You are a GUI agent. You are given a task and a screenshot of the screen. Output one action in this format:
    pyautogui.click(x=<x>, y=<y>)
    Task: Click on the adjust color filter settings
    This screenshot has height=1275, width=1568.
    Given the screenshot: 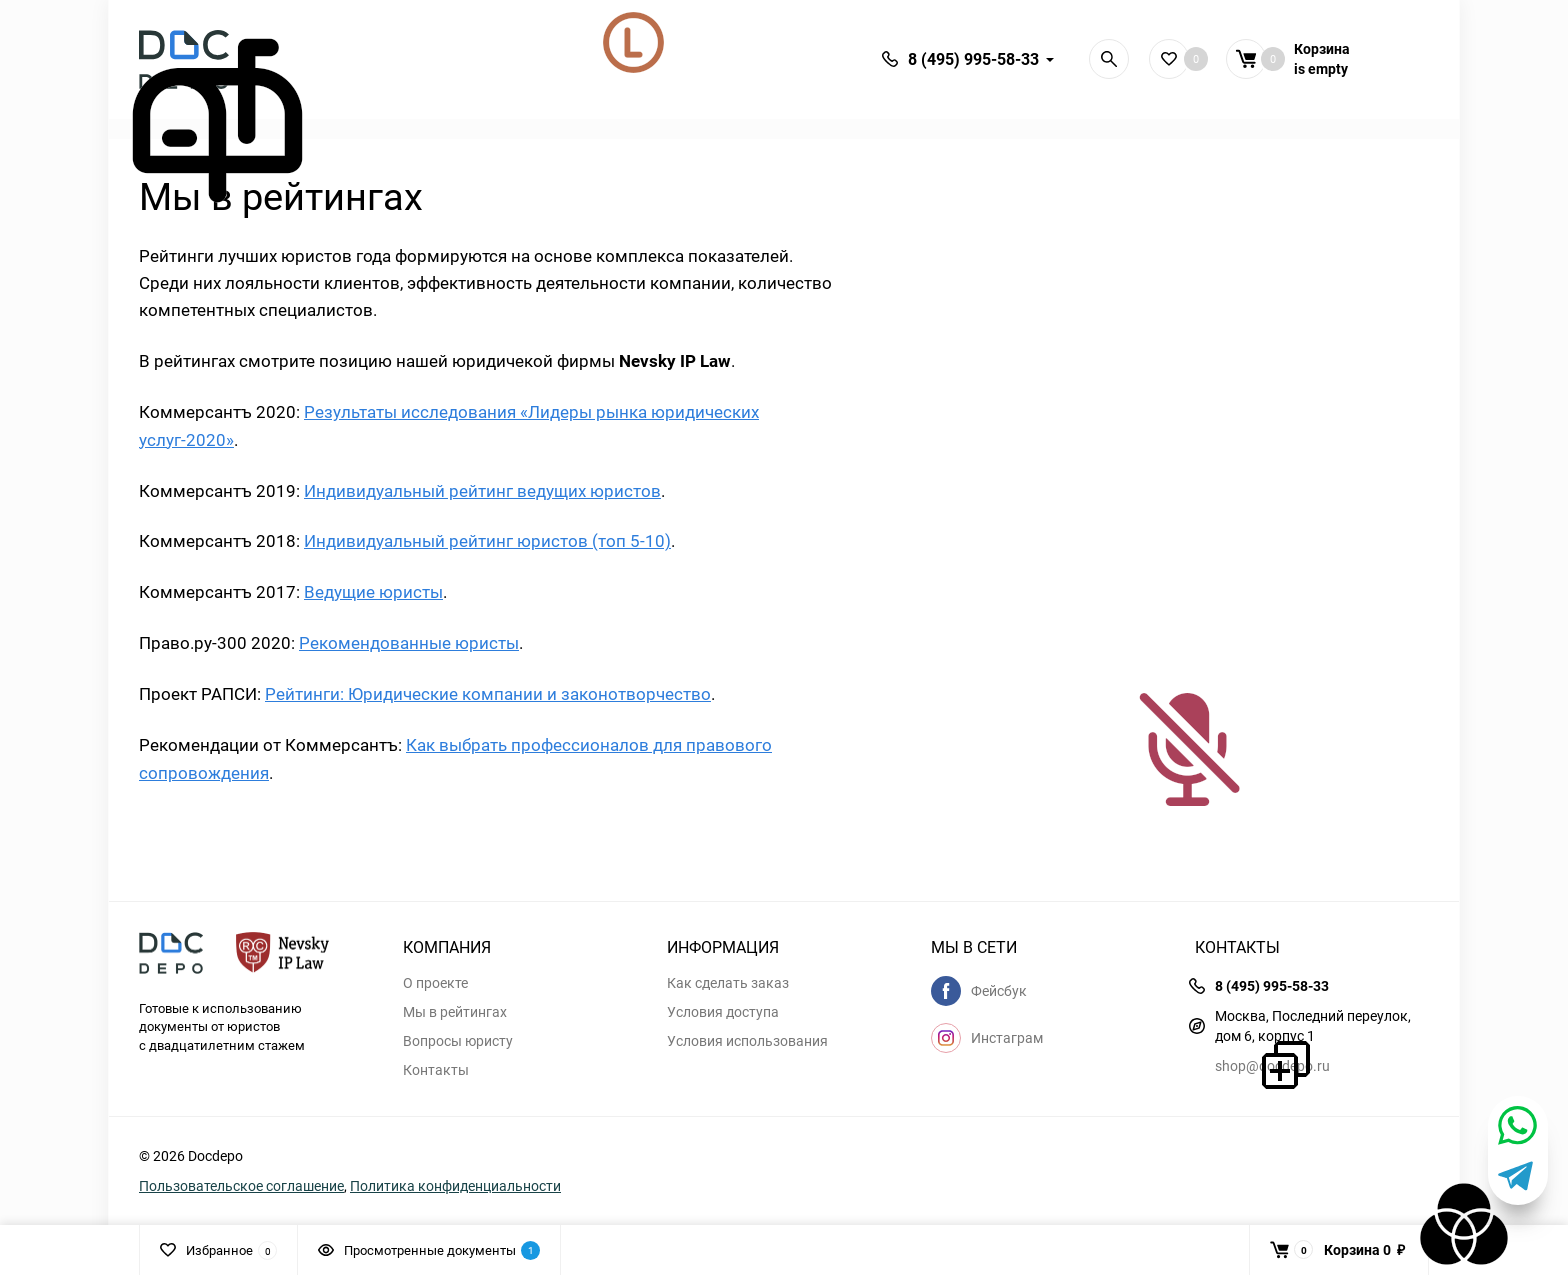 What is the action you would take?
    pyautogui.click(x=1464, y=1224)
    